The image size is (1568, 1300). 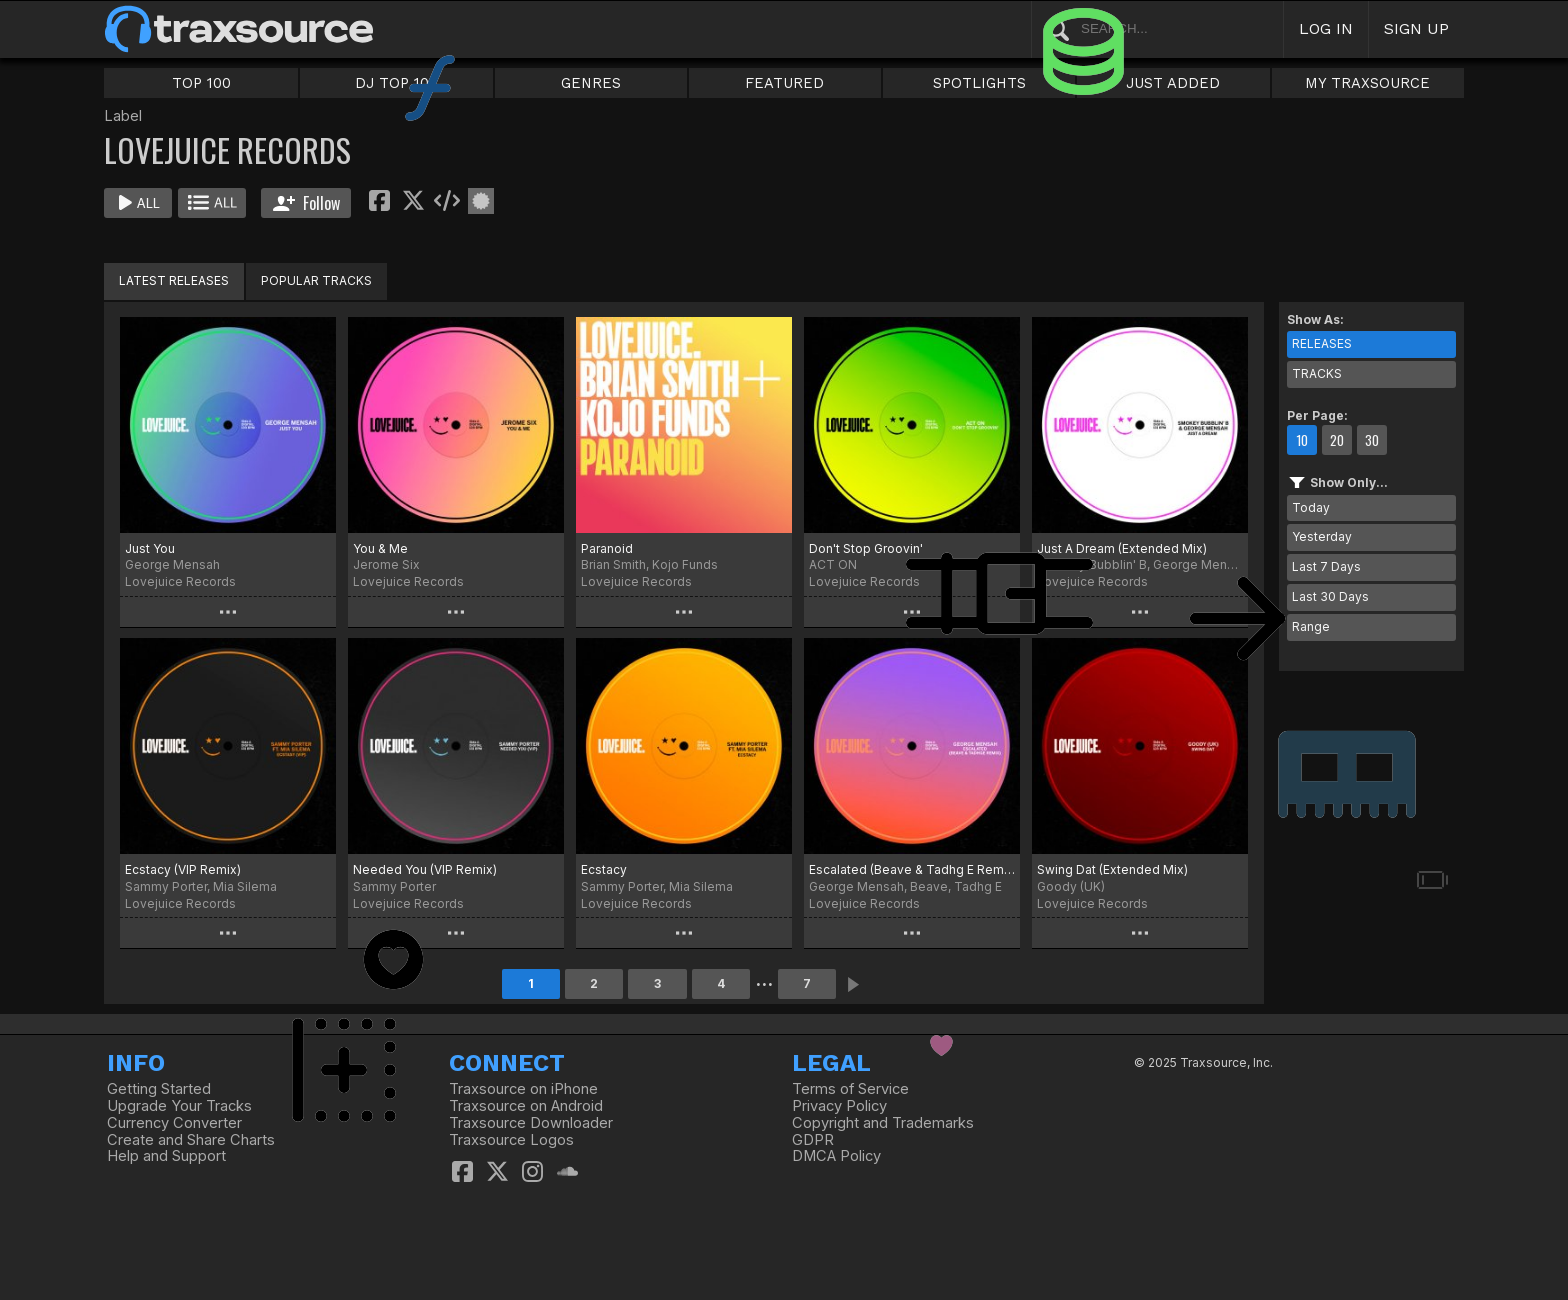 I want to click on indicates low battery status, so click(x=1432, y=880).